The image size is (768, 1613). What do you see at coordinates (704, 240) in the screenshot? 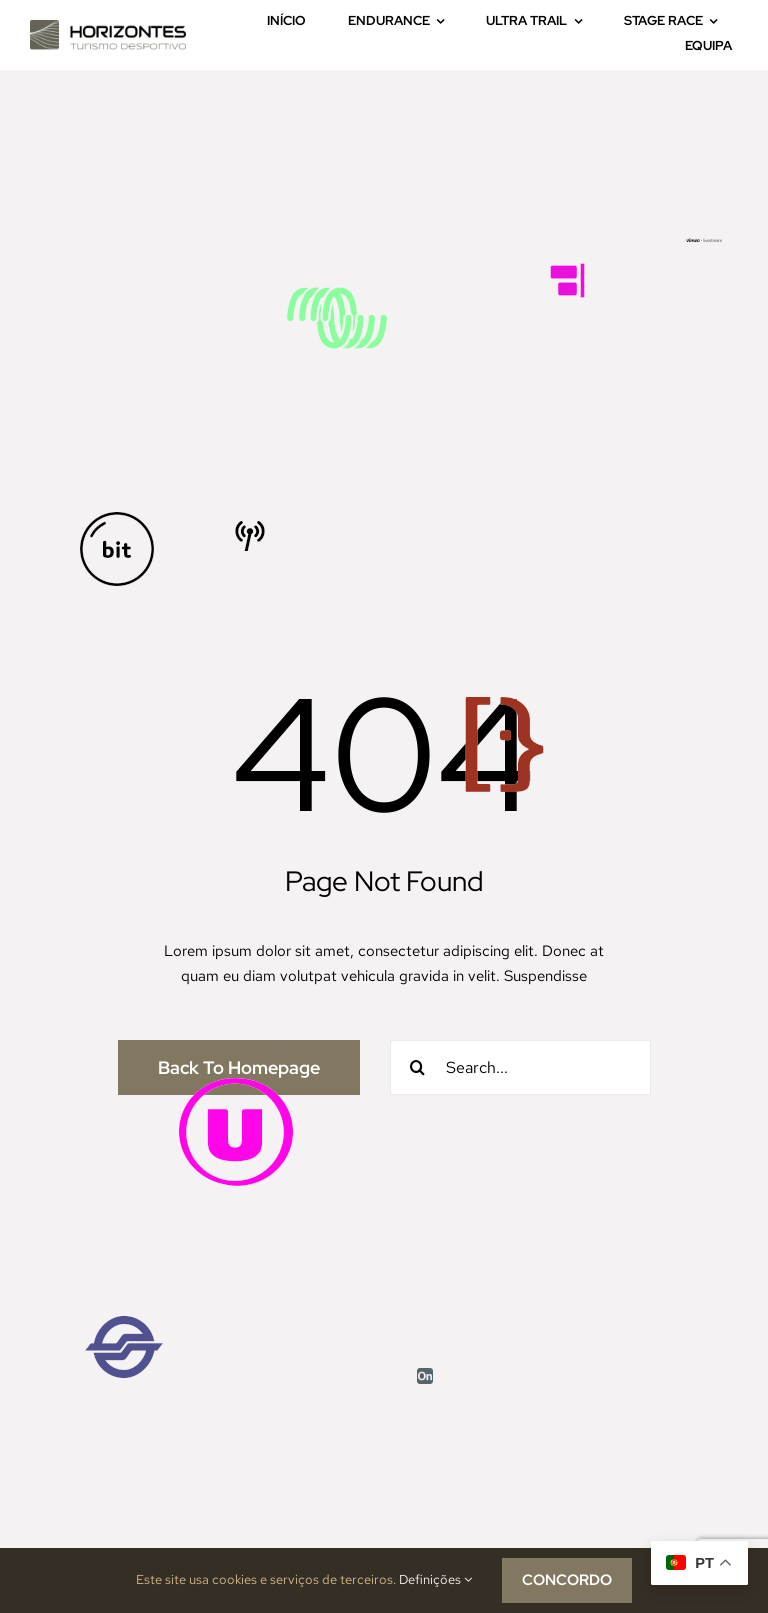
I see `open vimeo livestream app` at bounding box center [704, 240].